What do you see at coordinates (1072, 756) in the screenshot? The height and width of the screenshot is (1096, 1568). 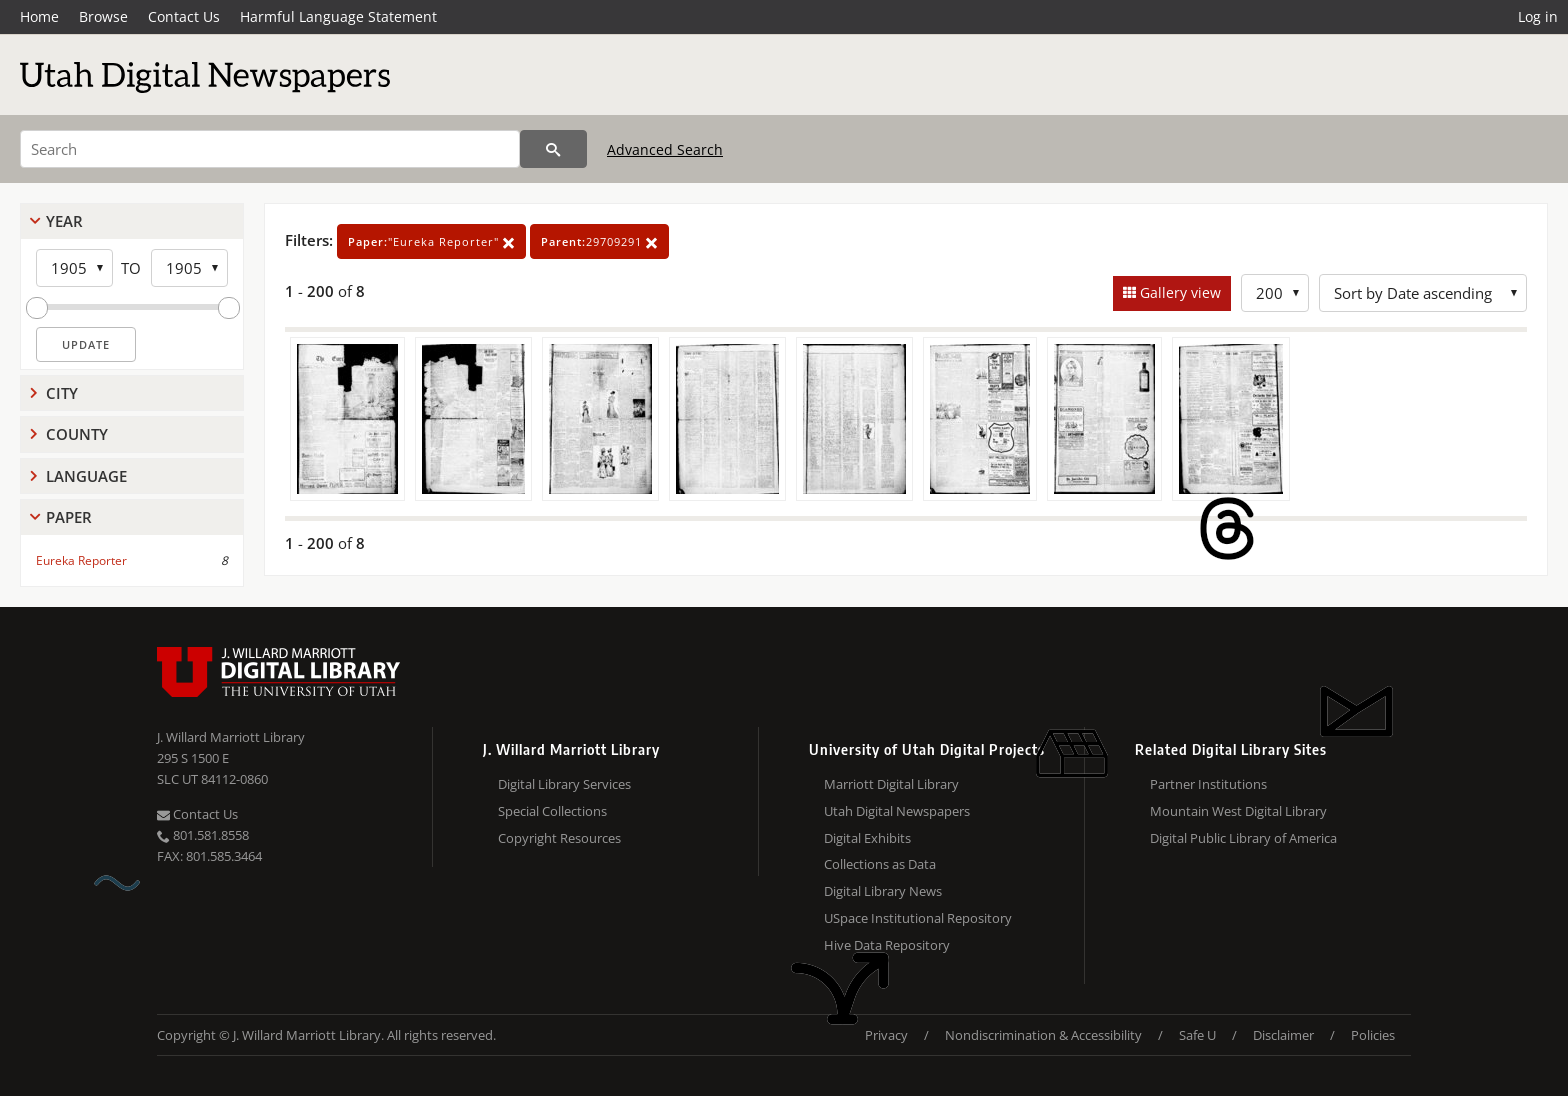 I see `view solar panel or renewable energy settings` at bounding box center [1072, 756].